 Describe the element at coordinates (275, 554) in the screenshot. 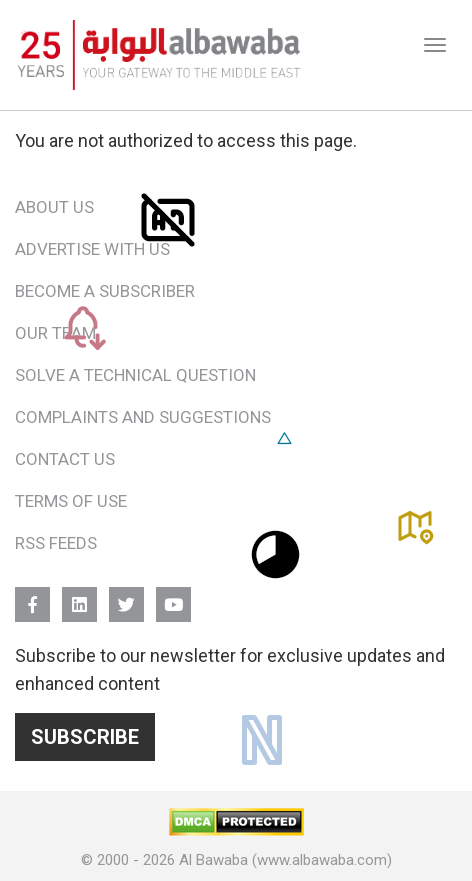

I see `indicates 66% progress or completion` at that location.